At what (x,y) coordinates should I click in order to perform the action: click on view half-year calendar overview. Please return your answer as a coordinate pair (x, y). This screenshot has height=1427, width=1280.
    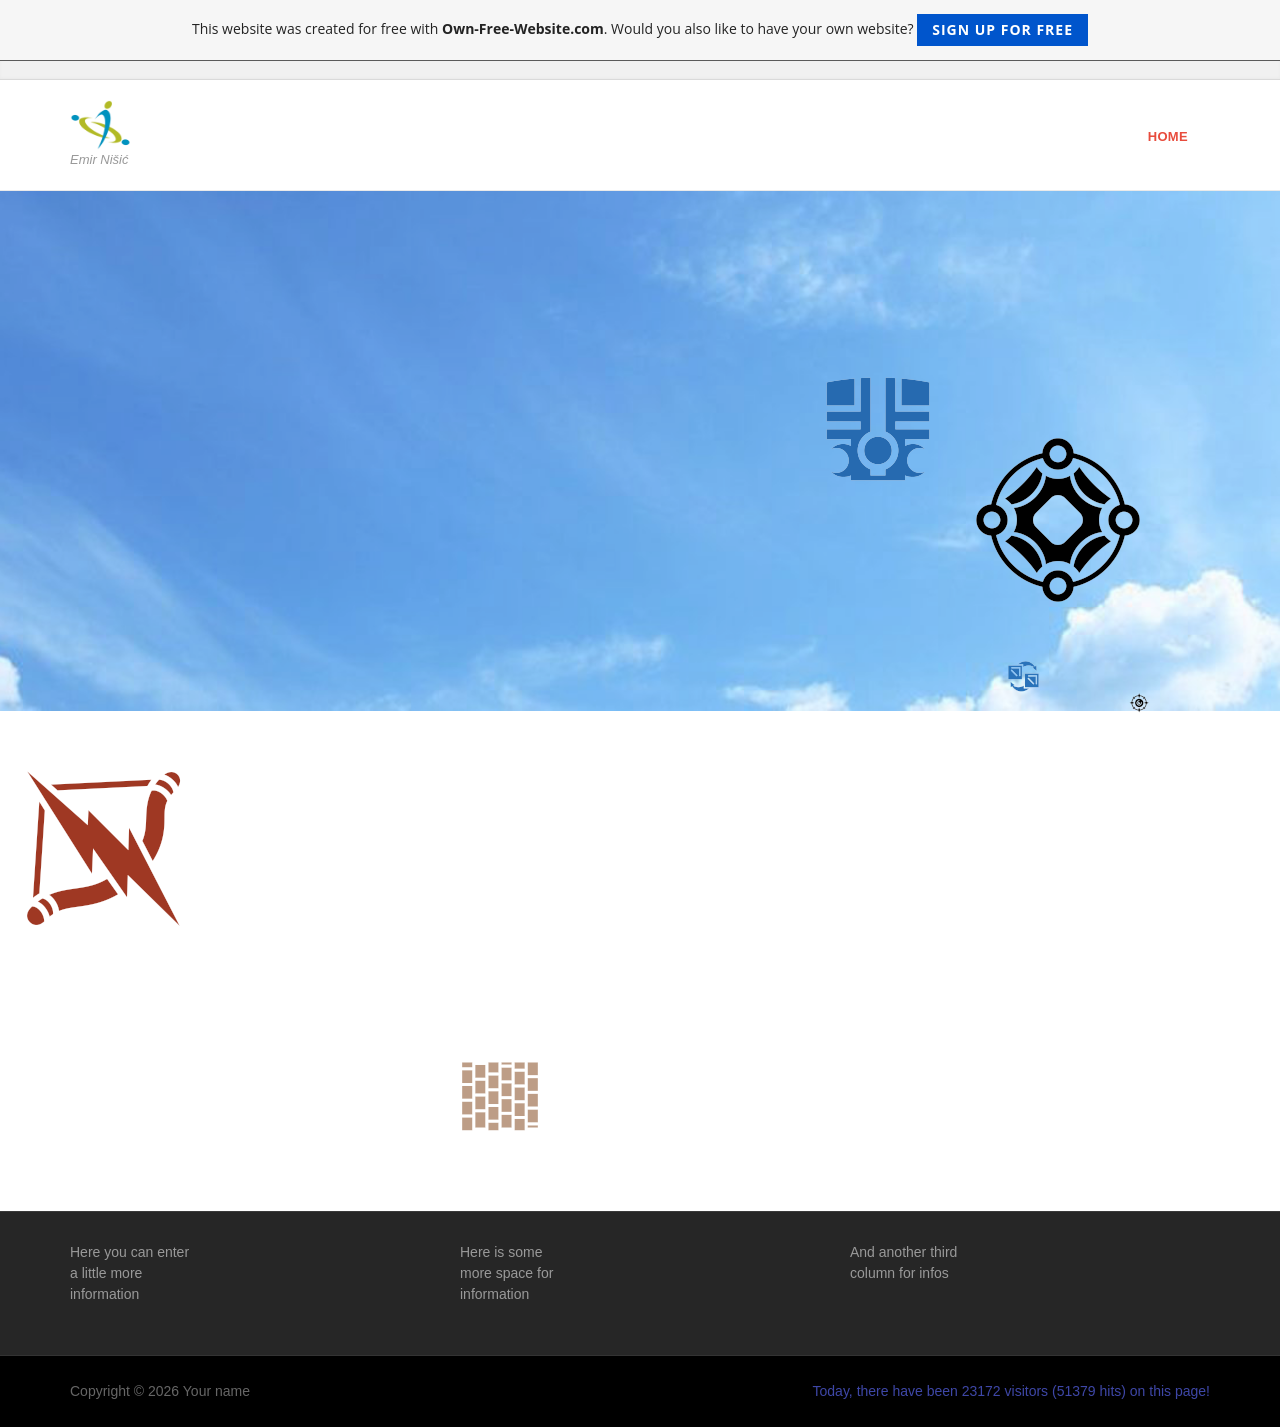
    Looking at the image, I should click on (500, 1095).